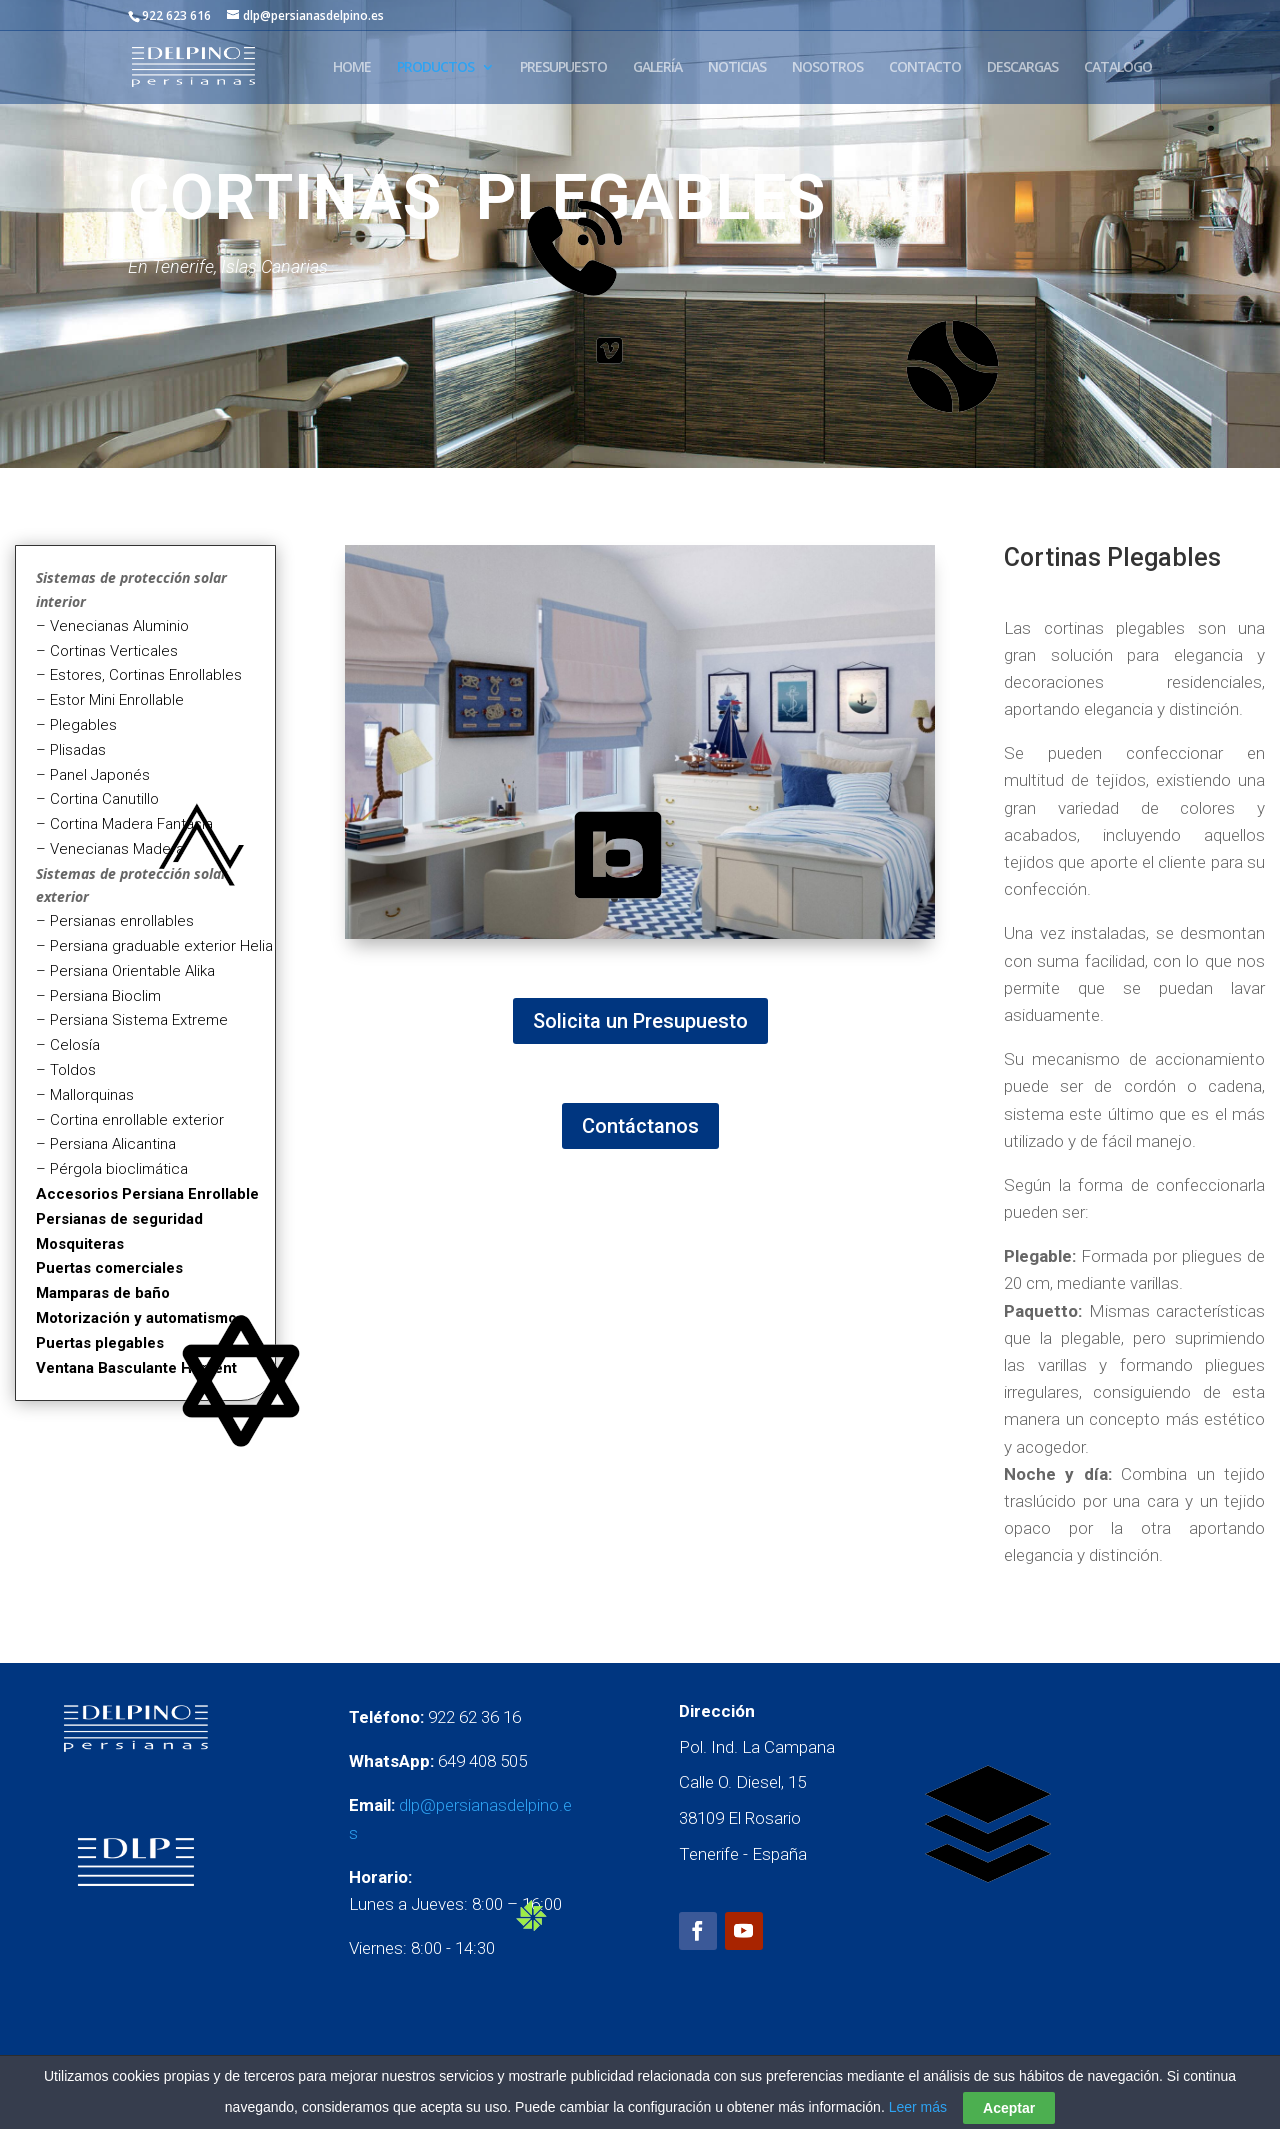 The width and height of the screenshot is (1280, 2129). I want to click on open vimeo app or website, so click(609, 350).